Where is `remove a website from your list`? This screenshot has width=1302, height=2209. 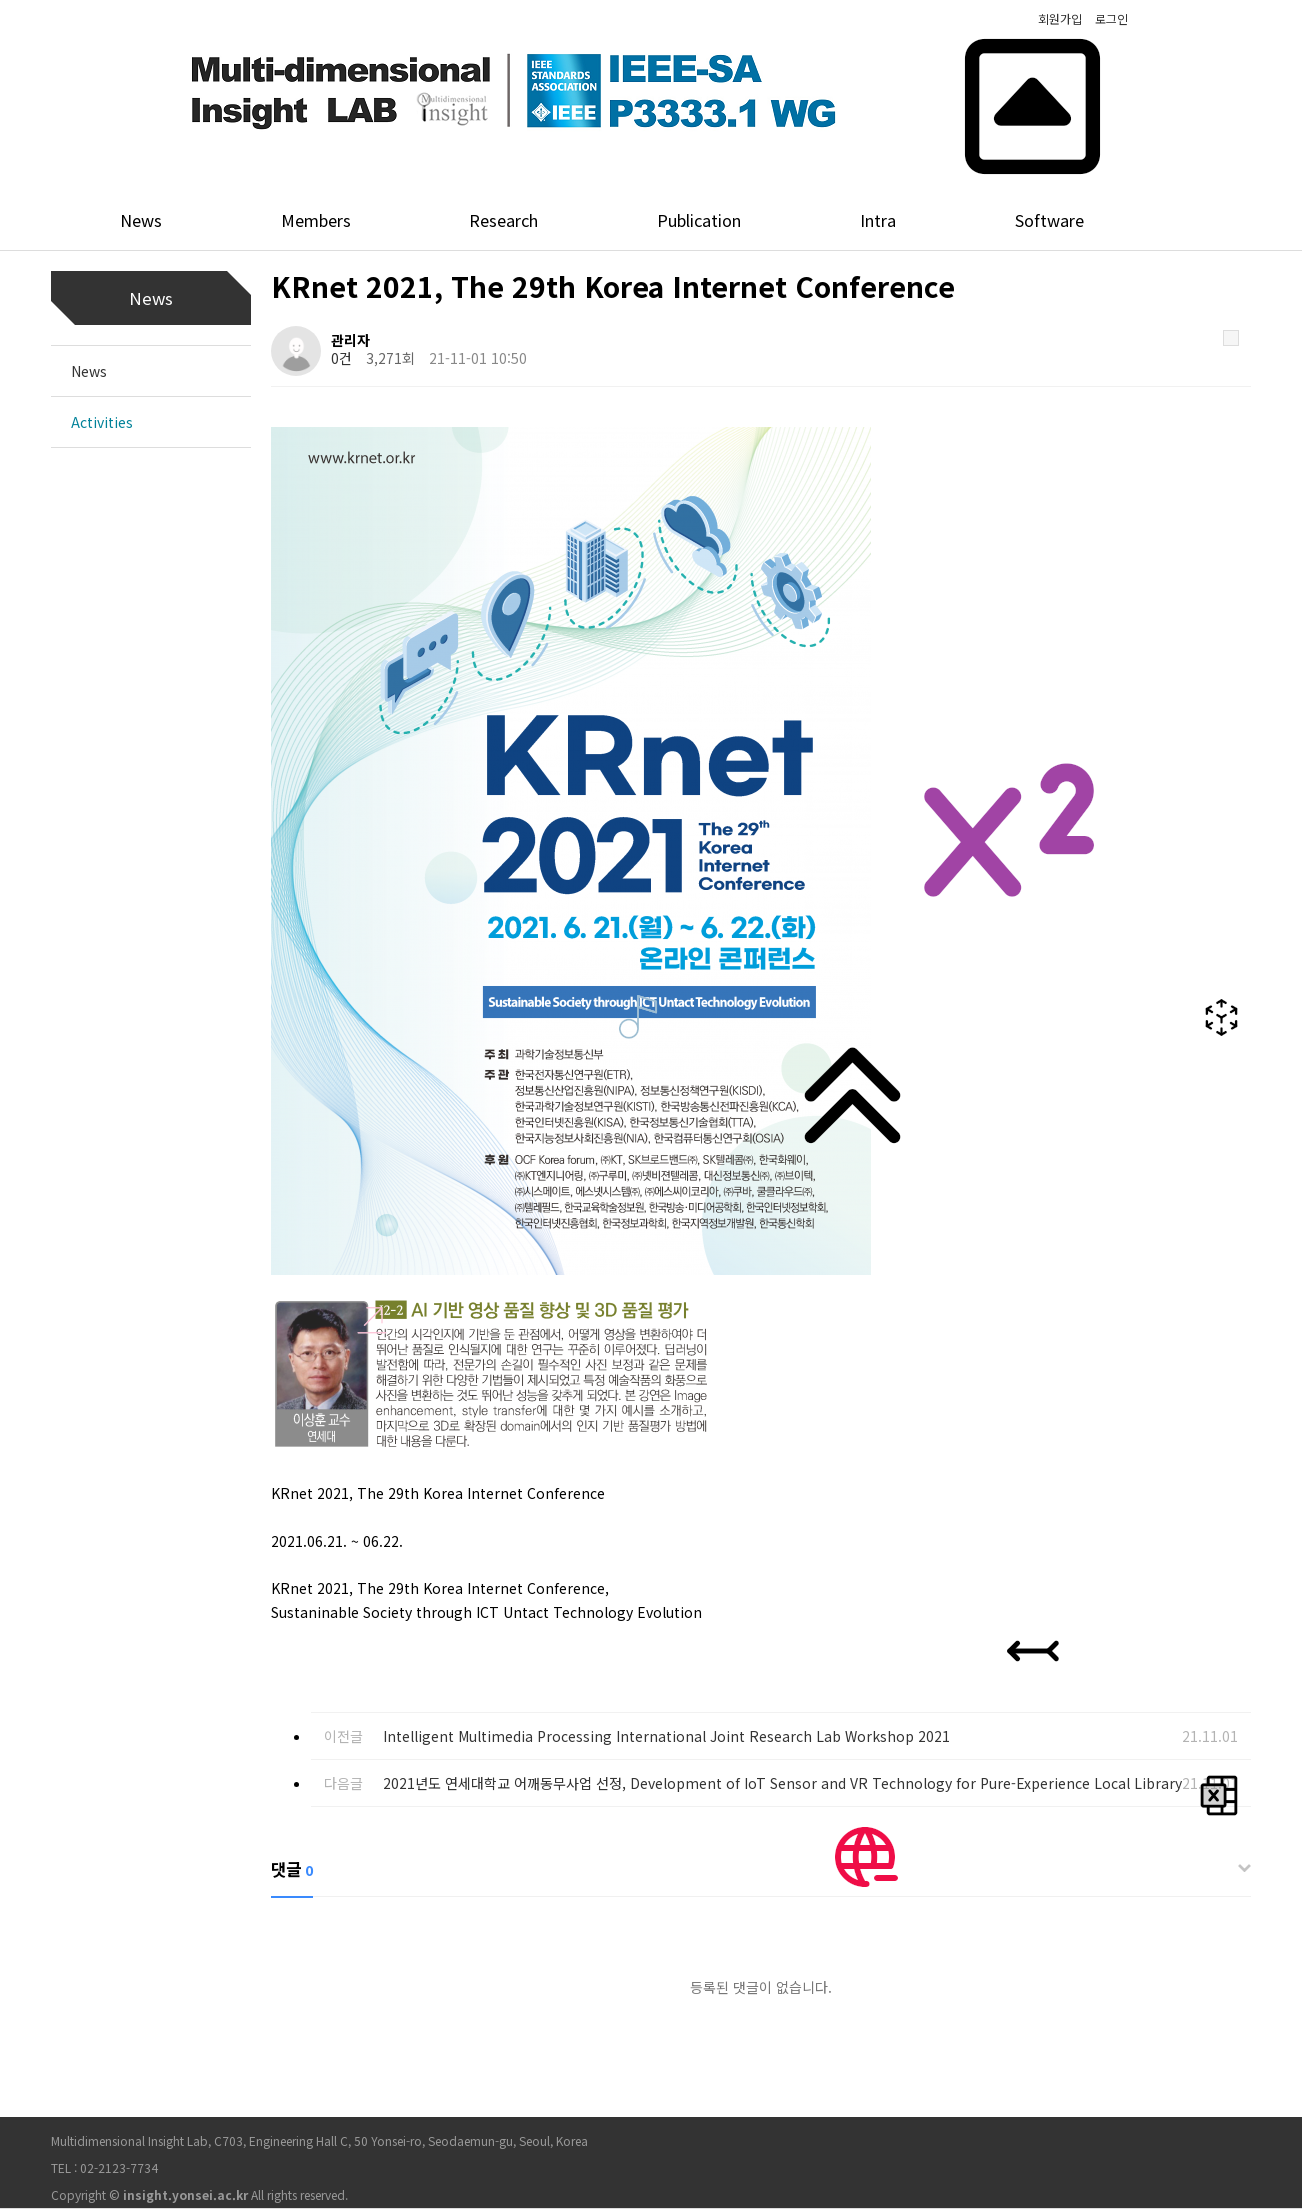 remove a website from your list is located at coordinates (865, 1857).